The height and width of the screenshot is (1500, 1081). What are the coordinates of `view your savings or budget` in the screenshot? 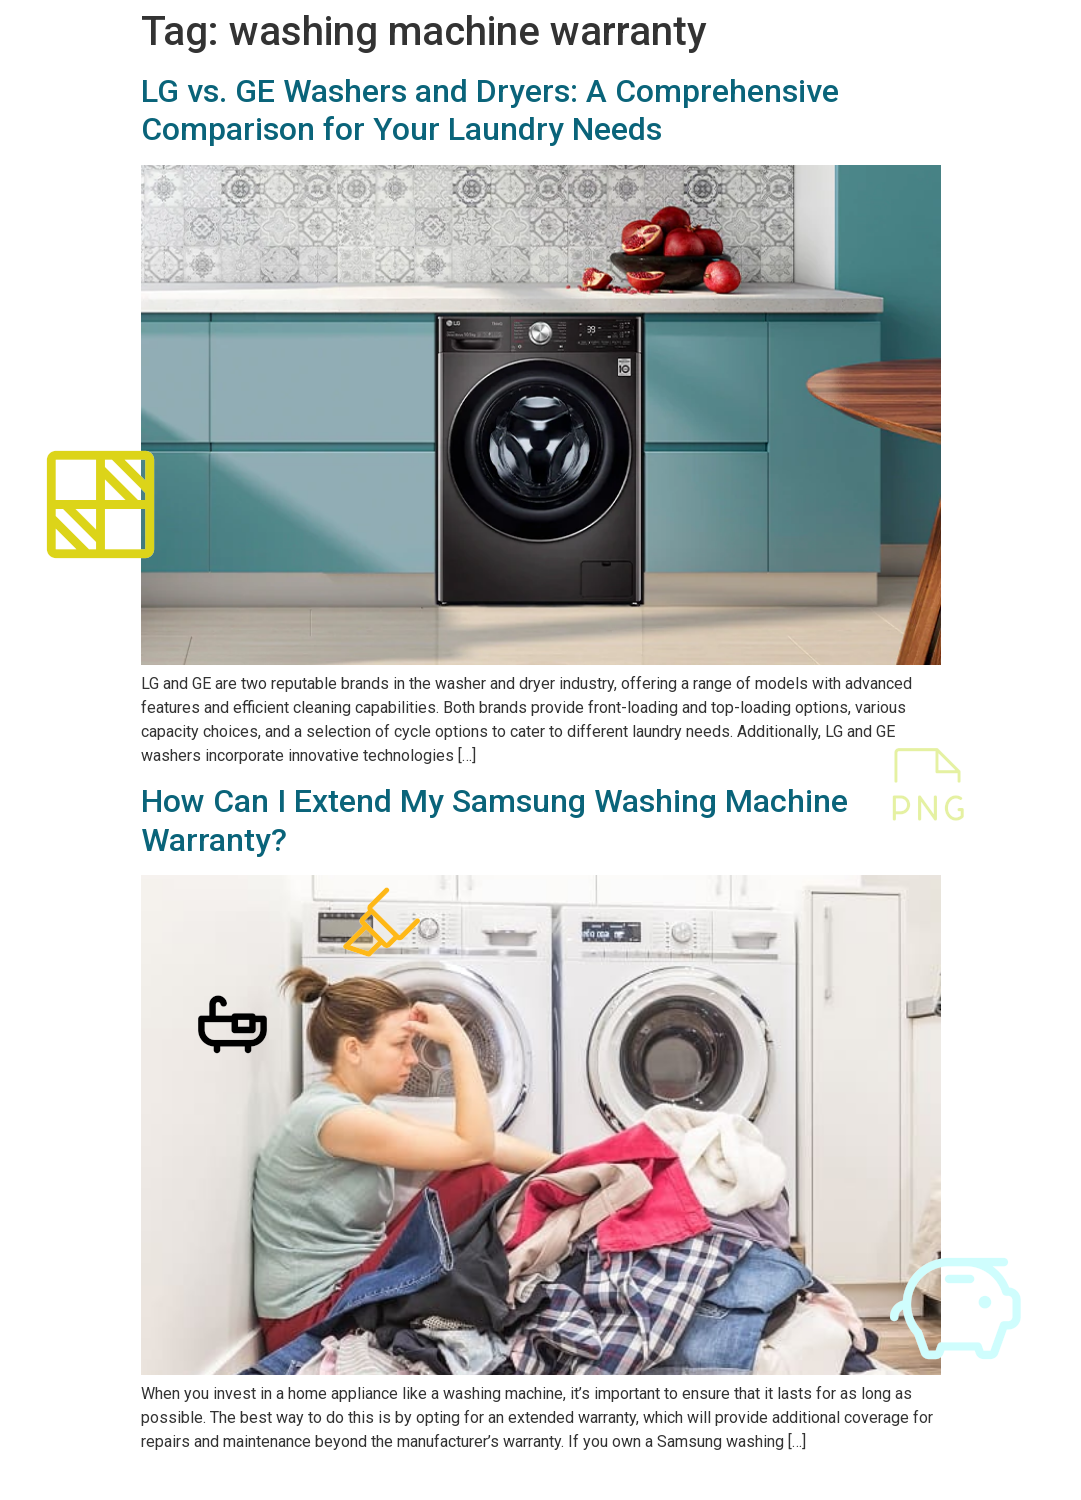 It's located at (957, 1308).